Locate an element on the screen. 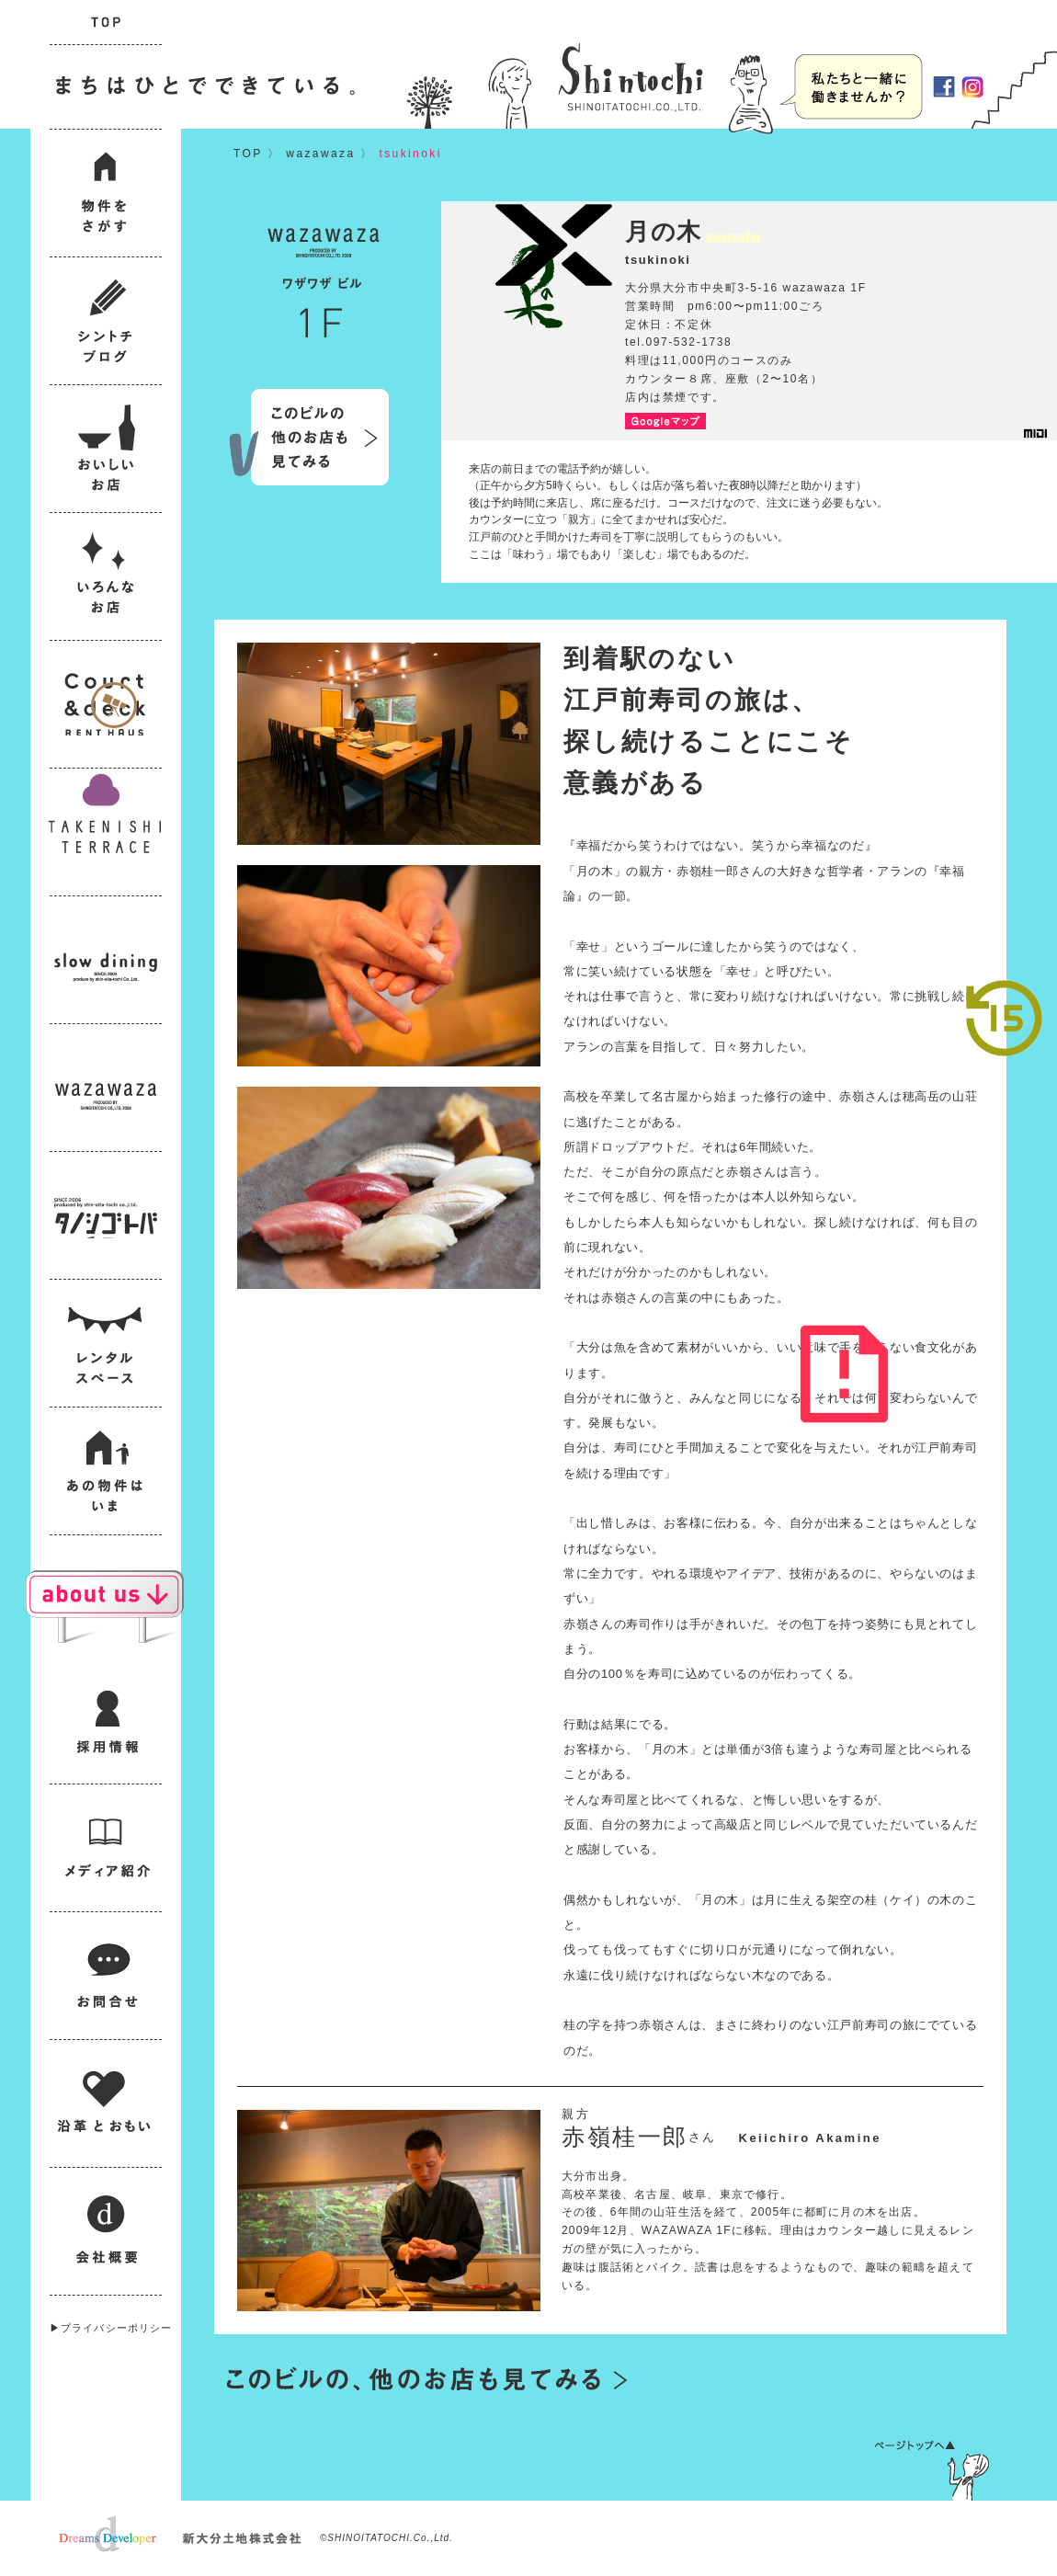 Image resolution: width=1057 pixels, height=2576 pixels. midi audio format or protocol indicator is located at coordinates (1035, 433).